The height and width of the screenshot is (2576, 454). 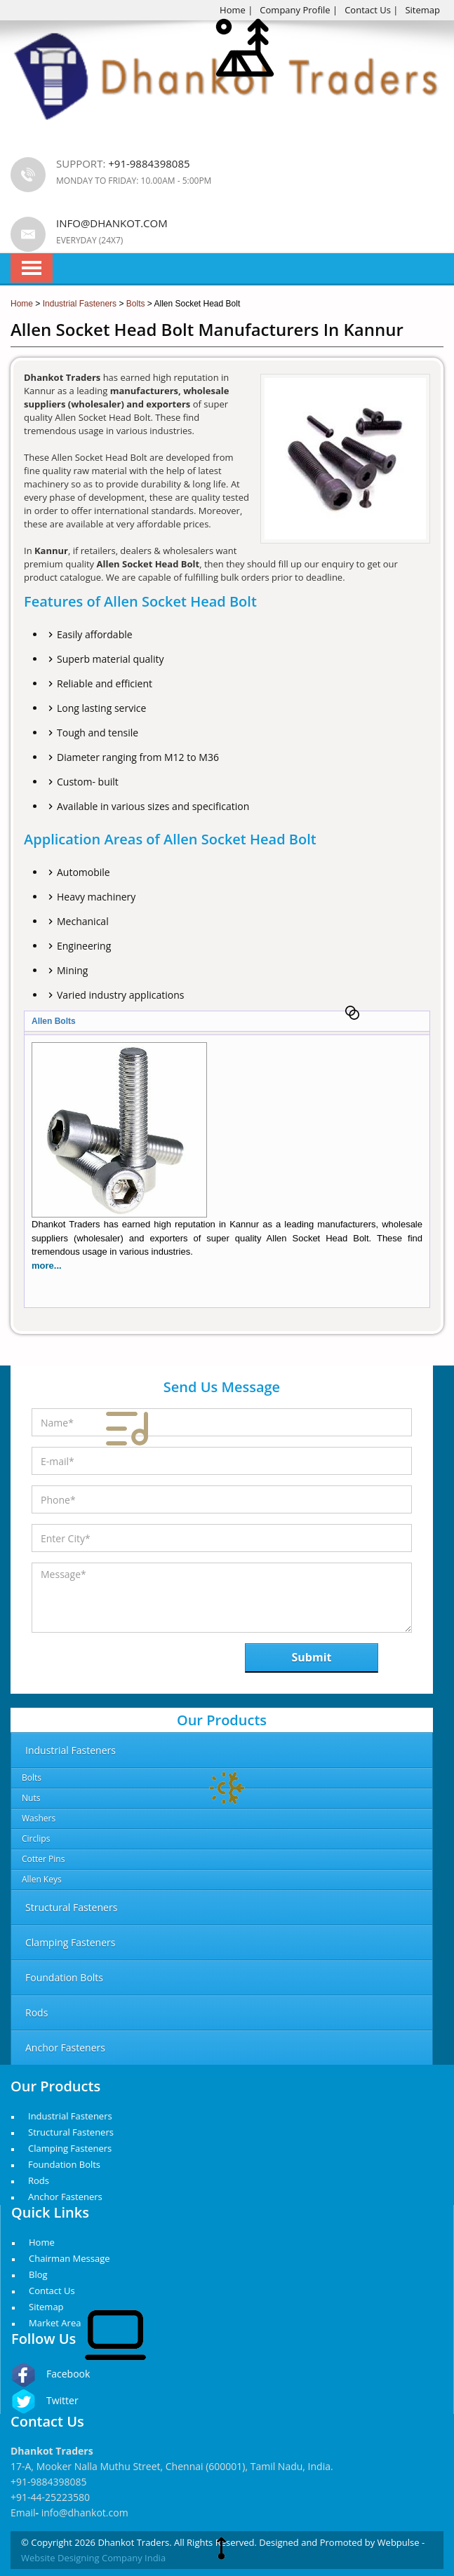 What do you see at coordinates (245, 48) in the screenshot?
I see `explore camping or outdoor activities` at bounding box center [245, 48].